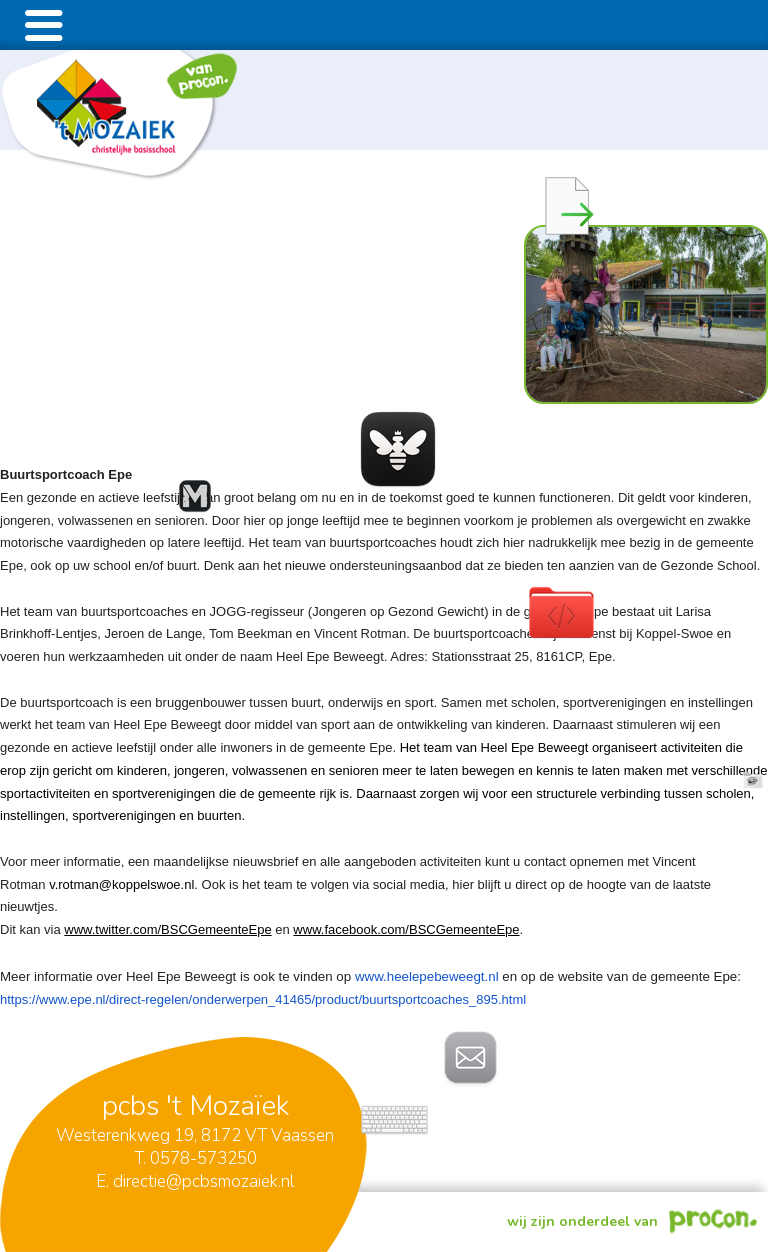  Describe the element at coordinates (752, 780) in the screenshot. I see `open your meme collection folder` at that location.